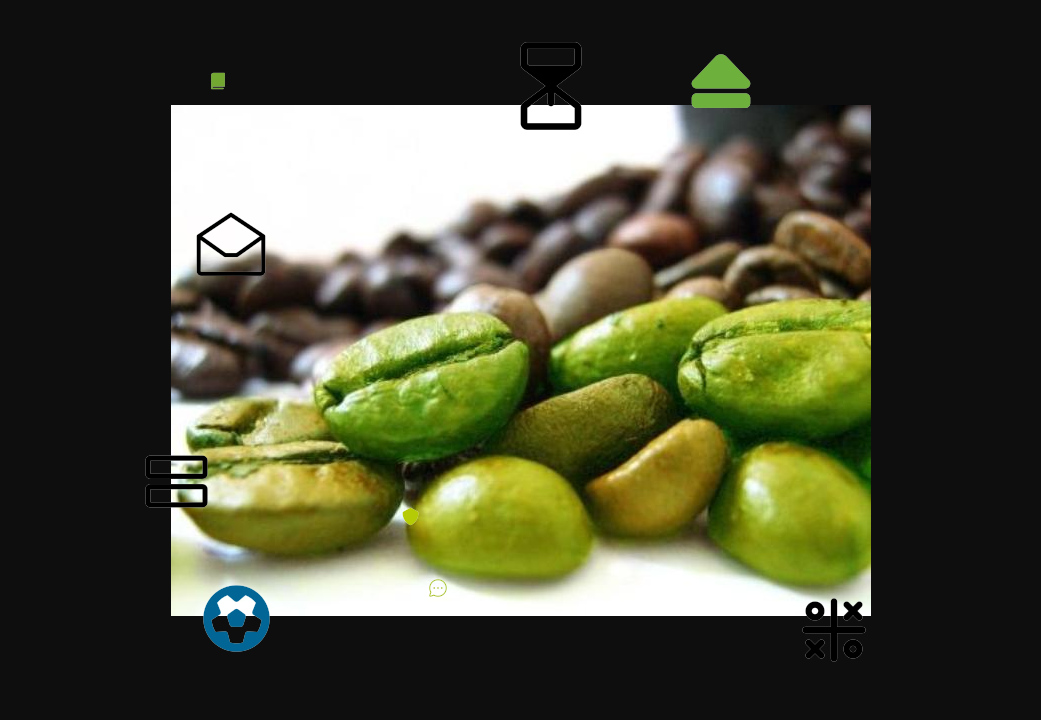 This screenshot has height=720, width=1041. What do you see at coordinates (834, 630) in the screenshot?
I see `play tic-tac-toe game` at bounding box center [834, 630].